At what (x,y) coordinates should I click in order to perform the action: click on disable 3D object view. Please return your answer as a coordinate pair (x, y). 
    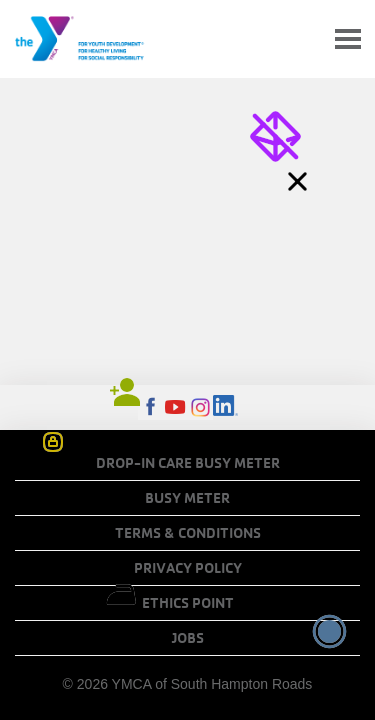
    Looking at the image, I should click on (275, 136).